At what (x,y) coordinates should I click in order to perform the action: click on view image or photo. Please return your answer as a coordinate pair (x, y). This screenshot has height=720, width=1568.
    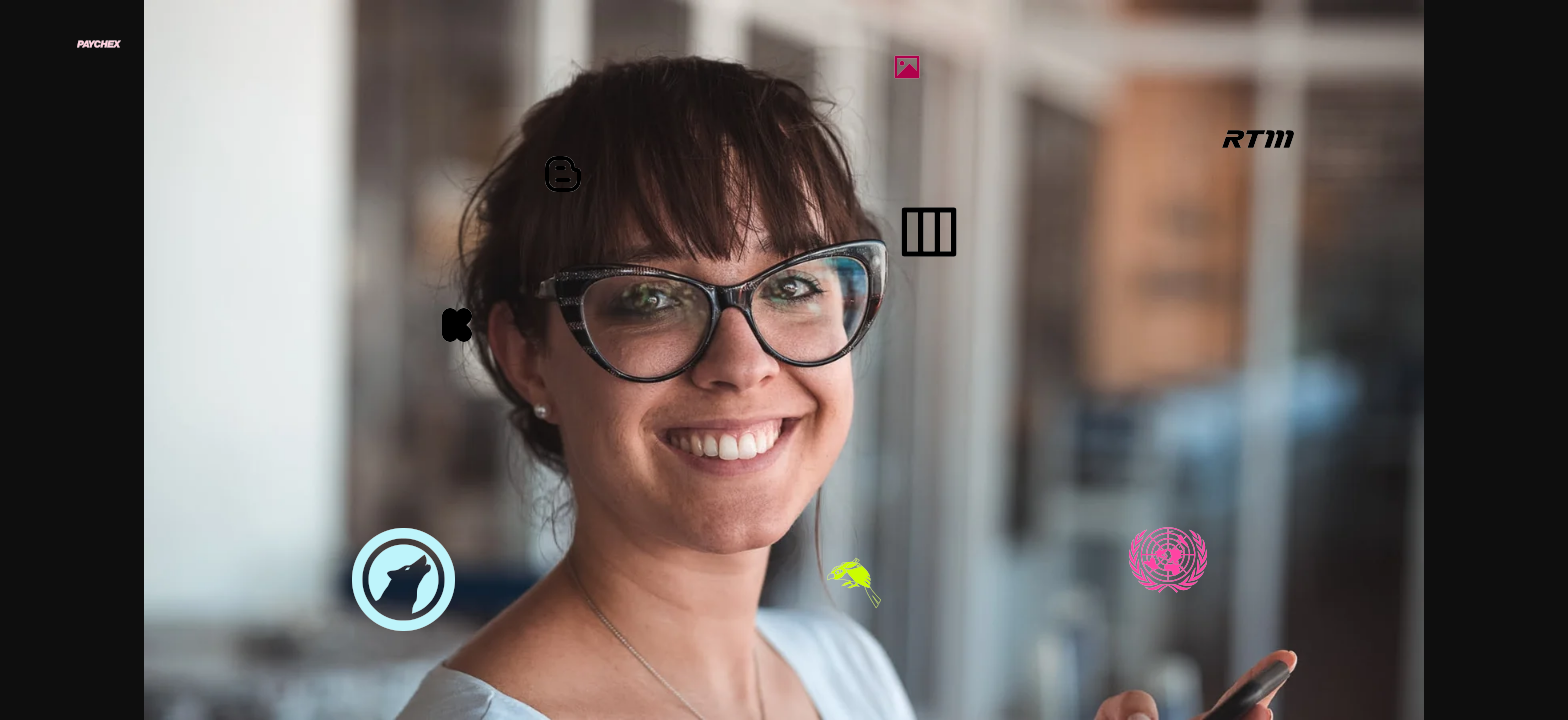
    Looking at the image, I should click on (907, 67).